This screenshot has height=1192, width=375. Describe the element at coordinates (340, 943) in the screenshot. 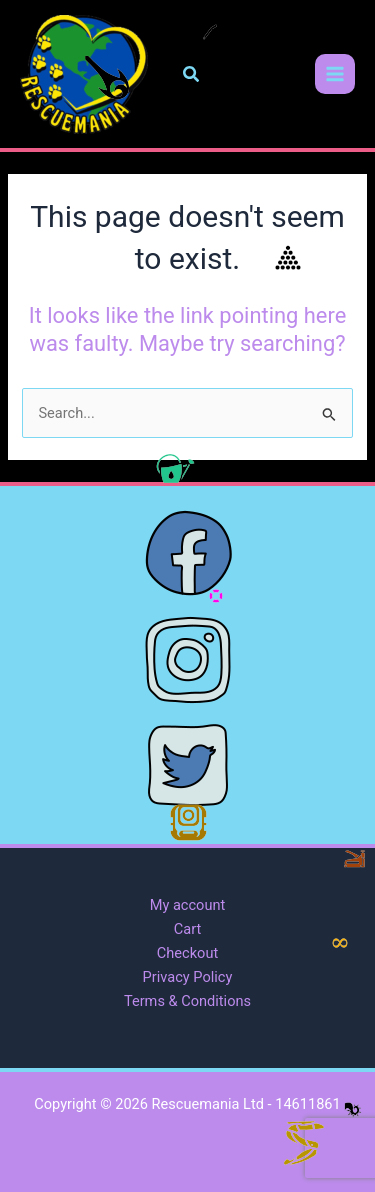

I see `indicates unlimited or infinite quantity` at that location.